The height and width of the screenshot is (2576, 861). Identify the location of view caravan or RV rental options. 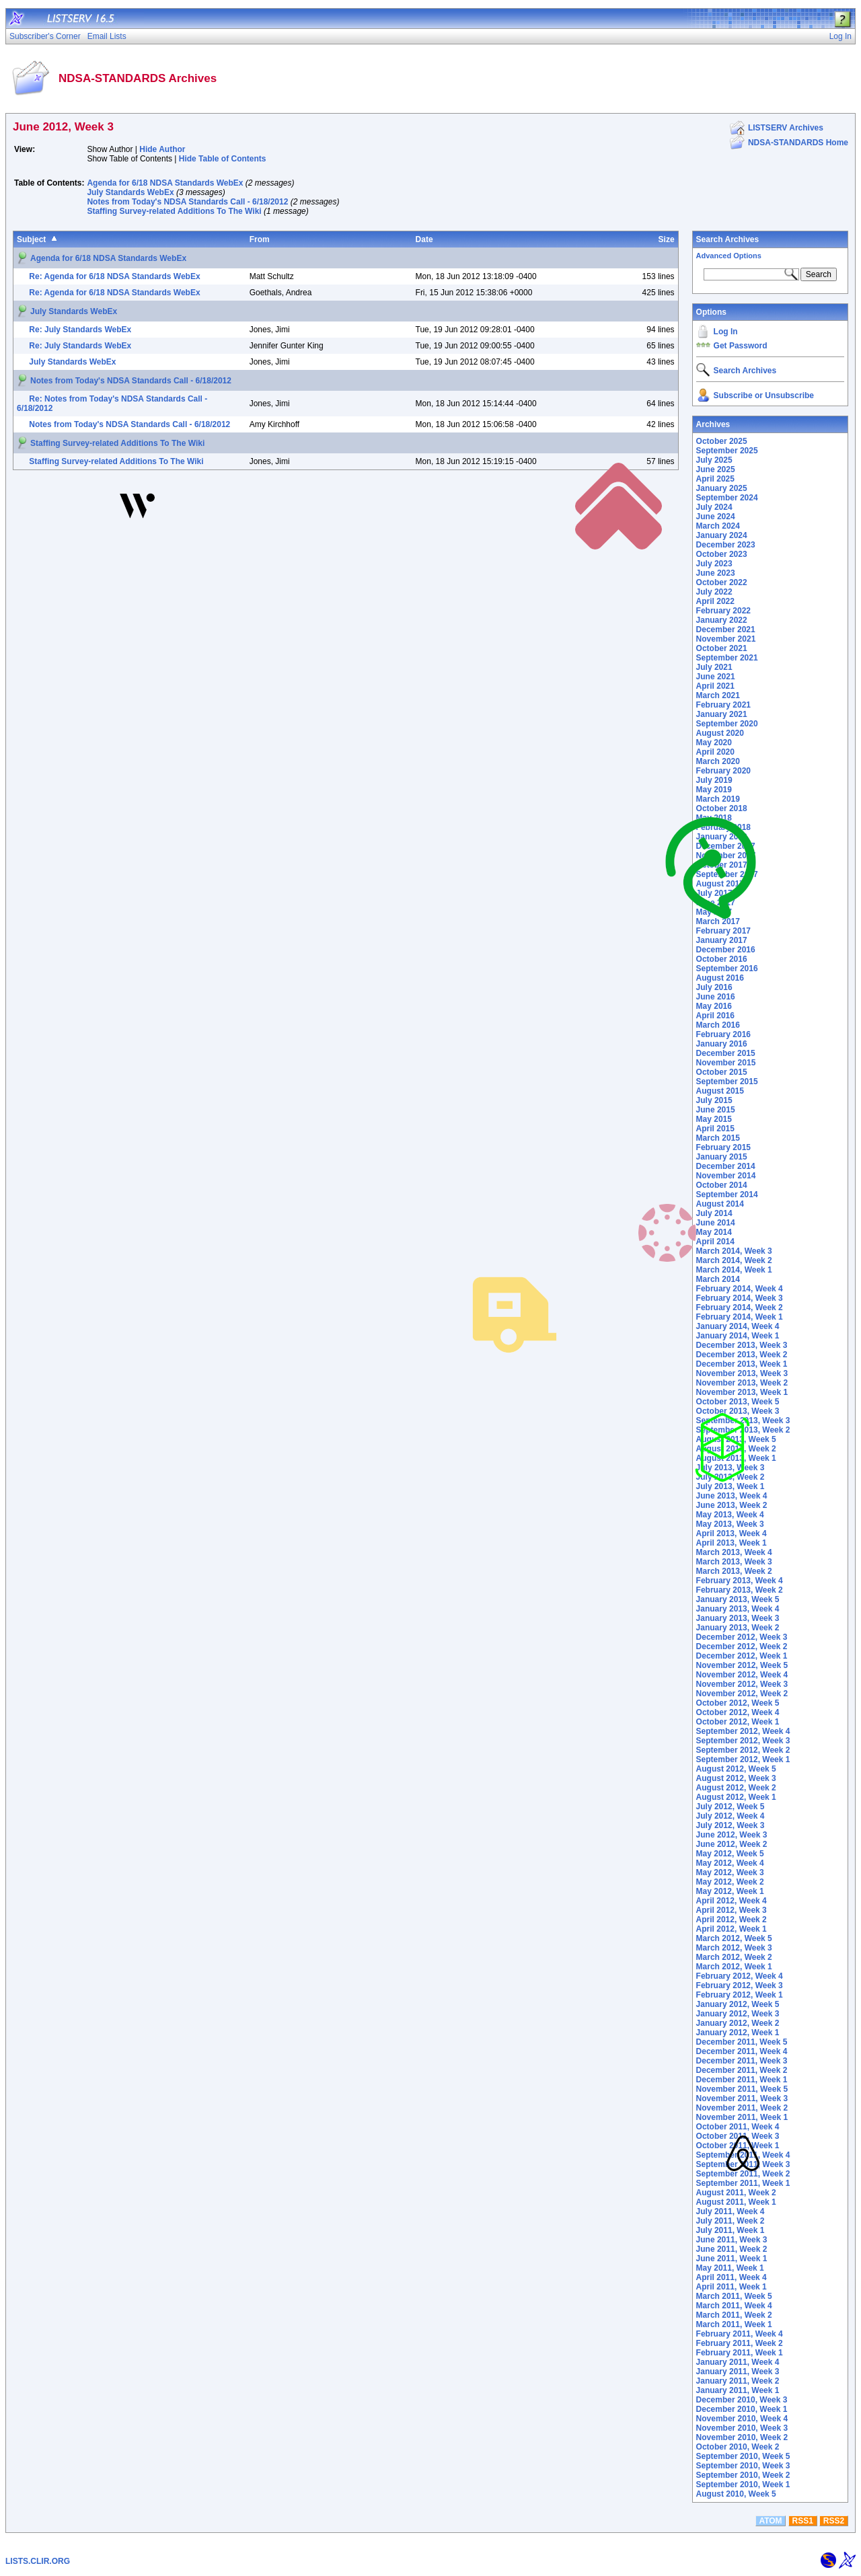
(513, 1313).